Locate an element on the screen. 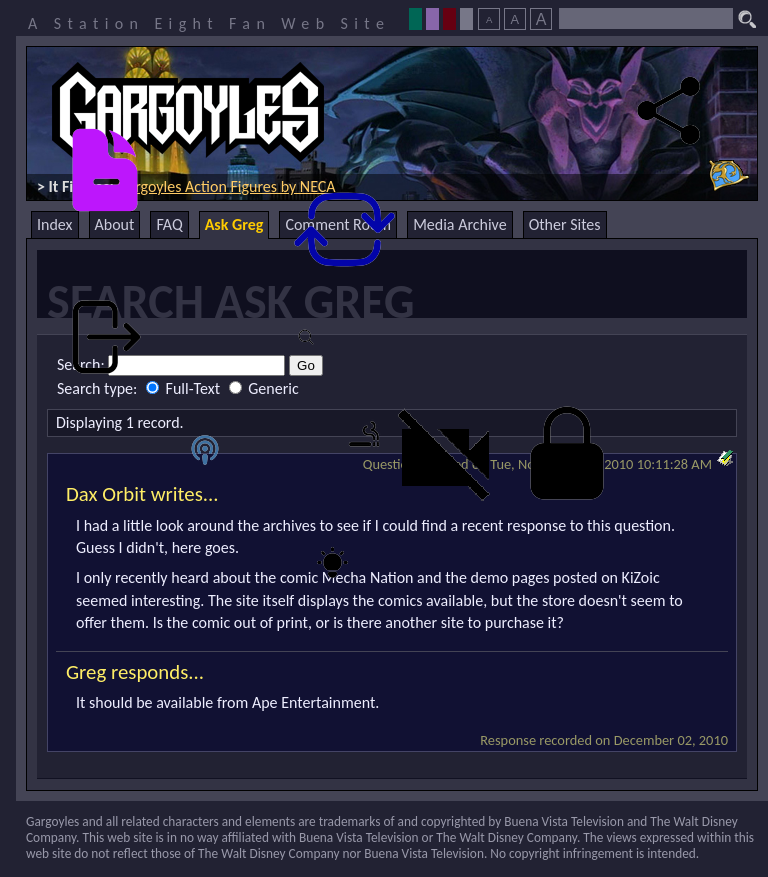  share this content is located at coordinates (668, 110).